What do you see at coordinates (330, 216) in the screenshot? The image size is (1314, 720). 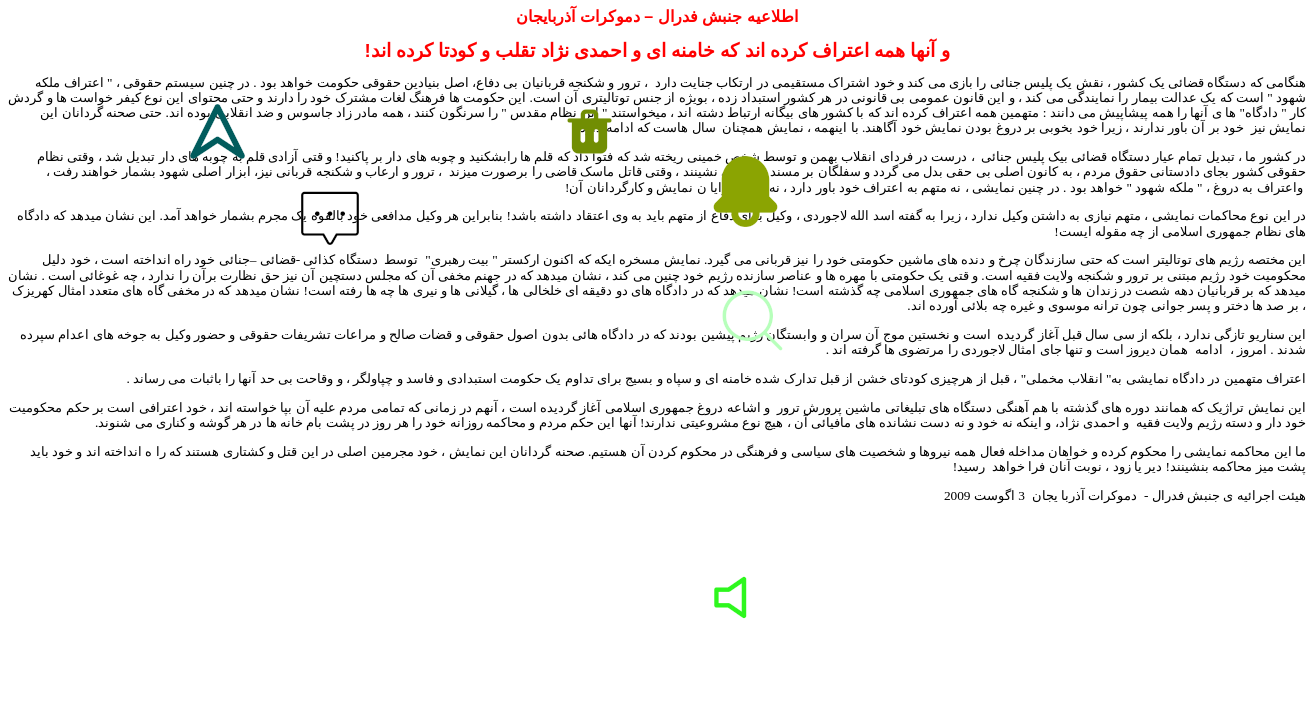 I see `open chat or messaging` at bounding box center [330, 216].